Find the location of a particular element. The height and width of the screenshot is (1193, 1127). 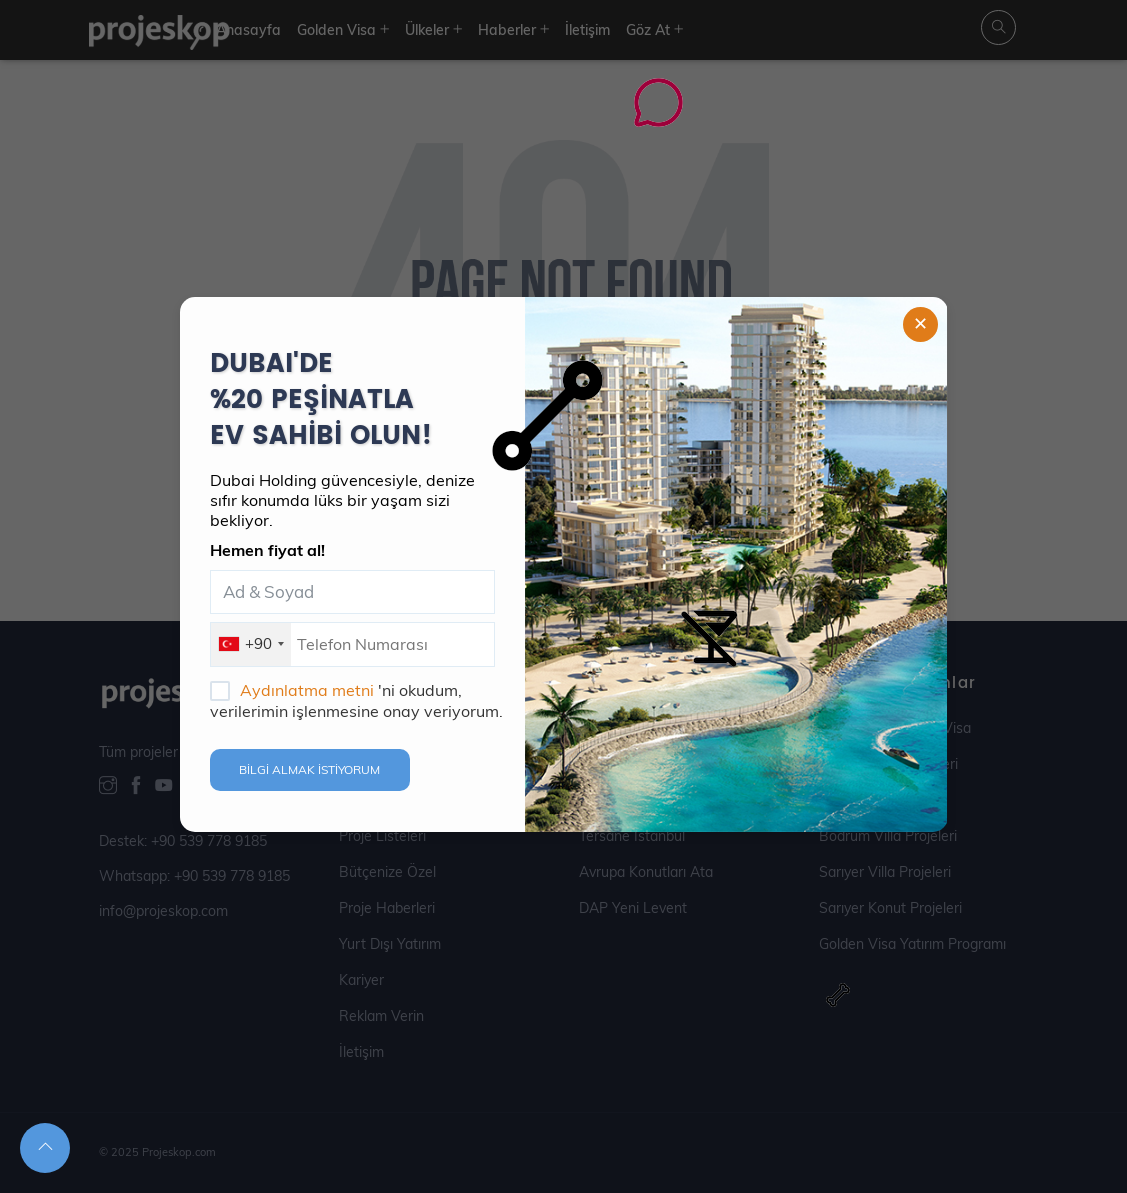

access pet-related features or settings is located at coordinates (838, 995).